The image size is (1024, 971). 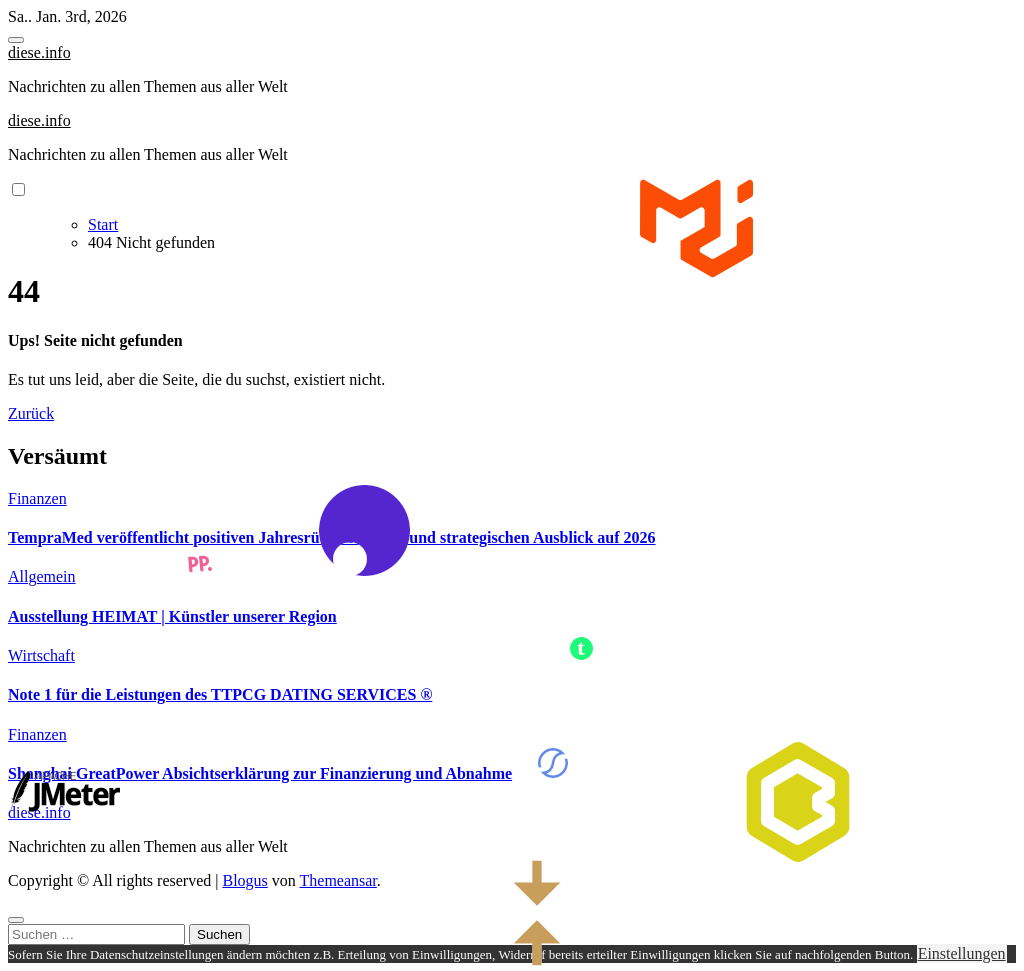 What do you see at coordinates (65, 792) in the screenshot?
I see `apache jmeter application logo` at bounding box center [65, 792].